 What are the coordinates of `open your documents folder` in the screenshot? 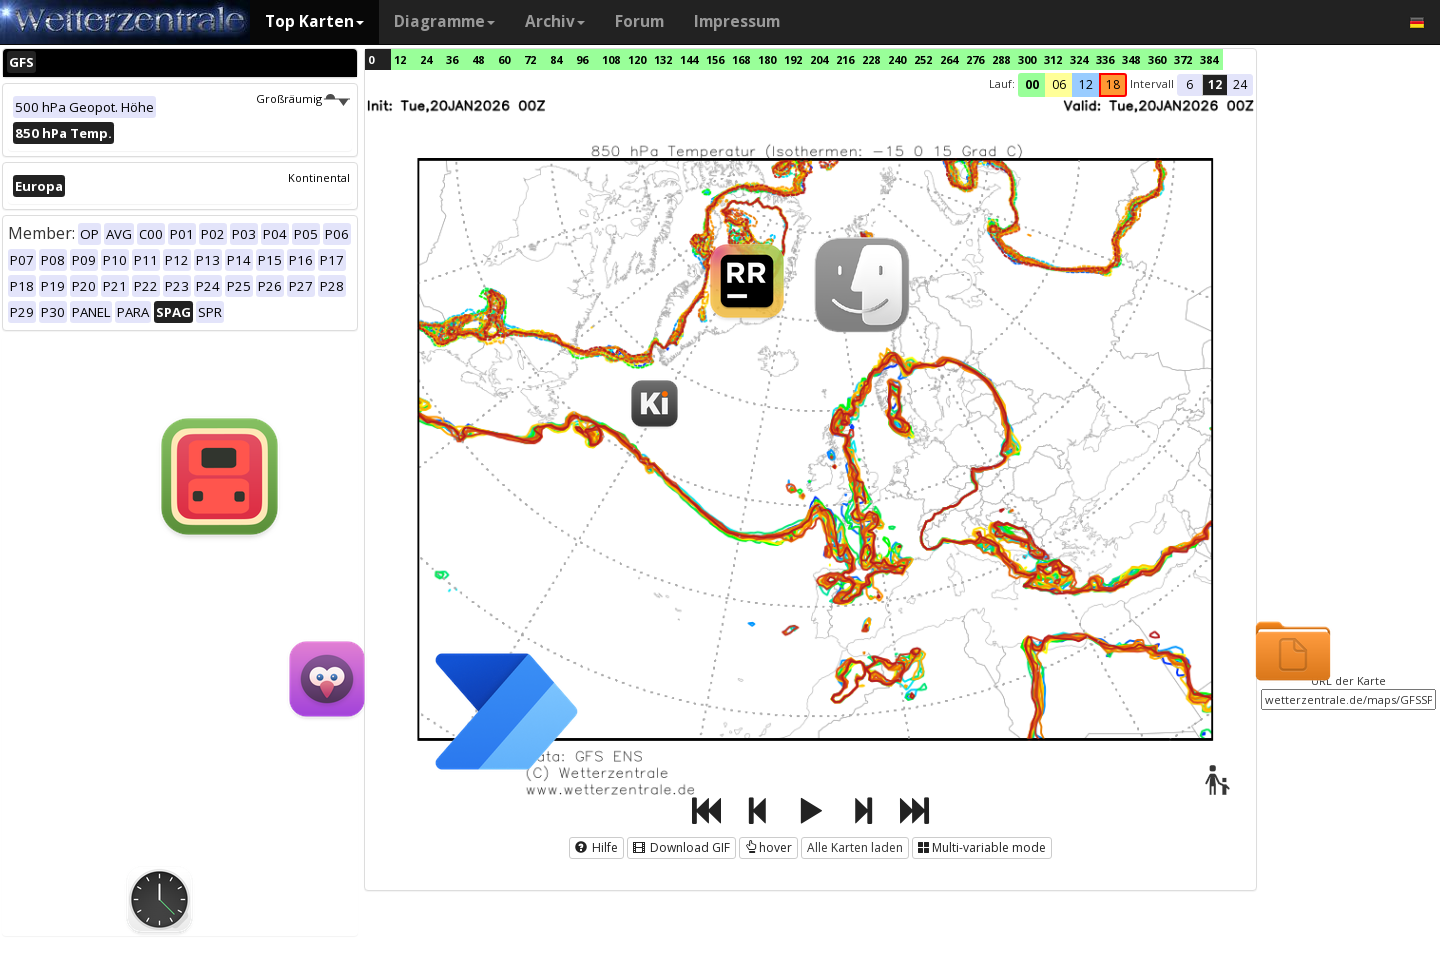 It's located at (1293, 651).